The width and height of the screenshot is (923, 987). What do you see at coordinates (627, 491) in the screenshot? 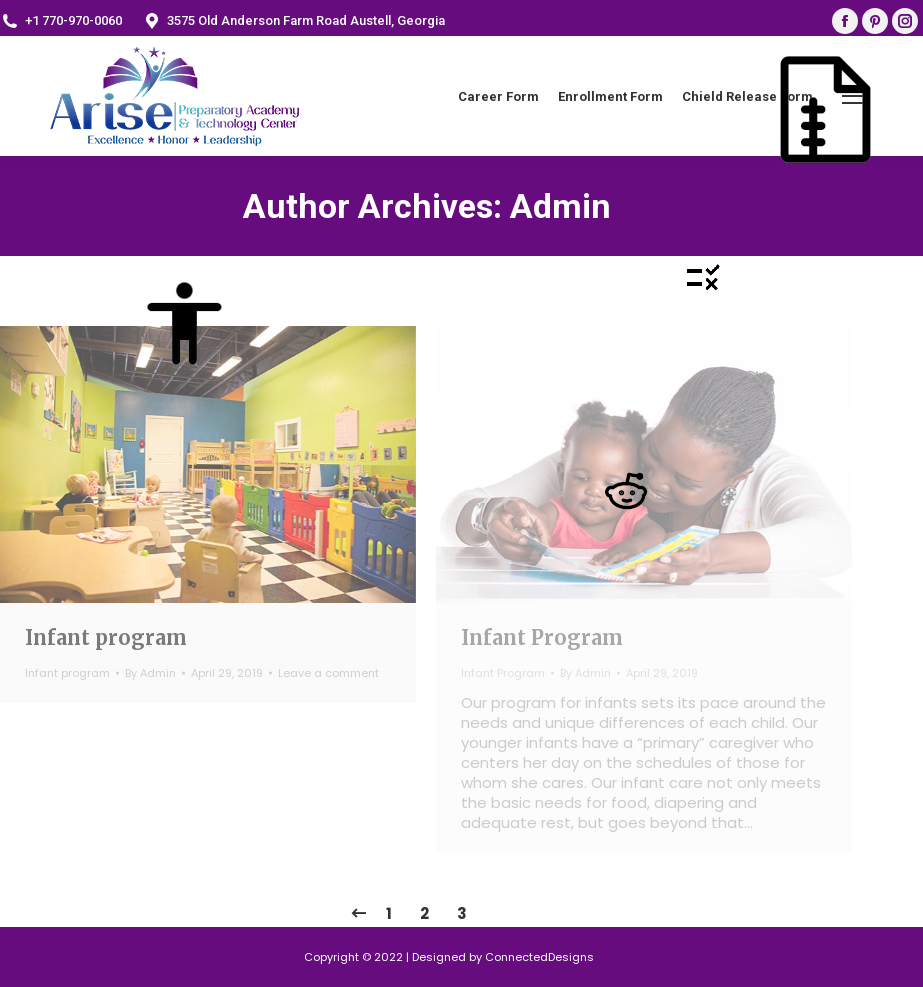
I see `open reddit` at bounding box center [627, 491].